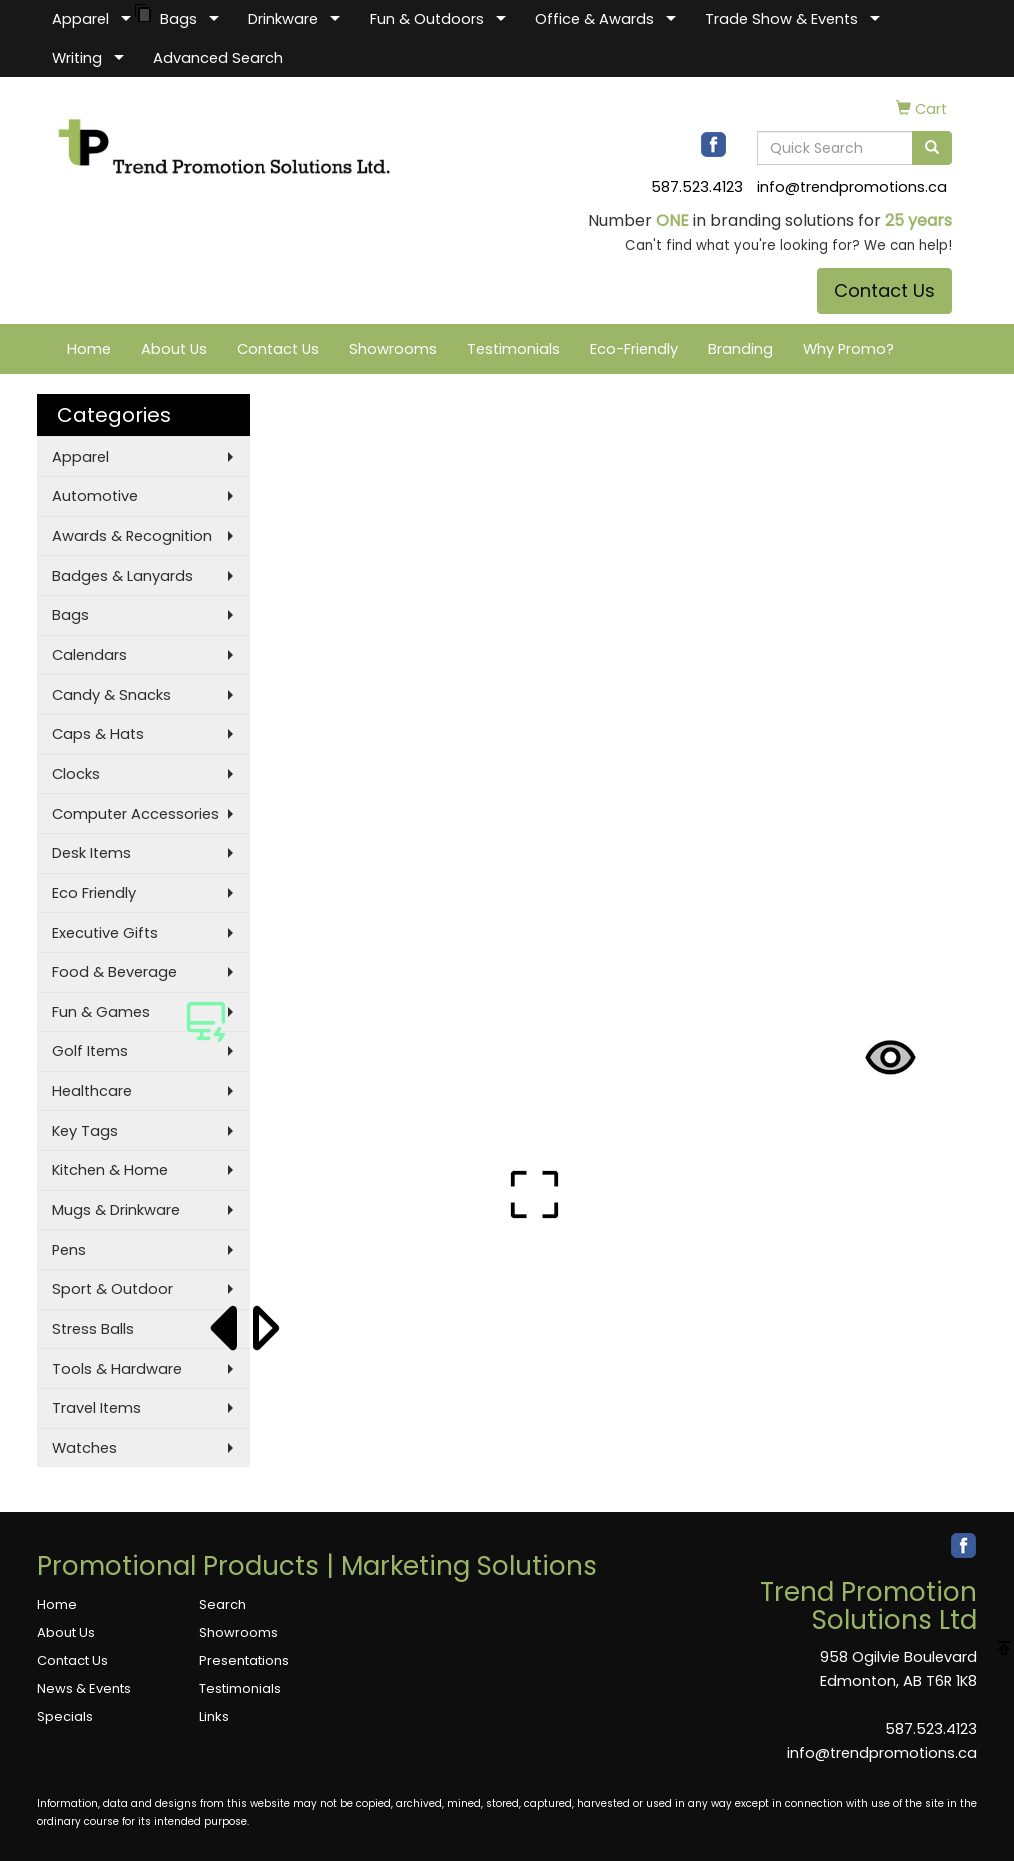  I want to click on copy to clipboard, so click(143, 13).